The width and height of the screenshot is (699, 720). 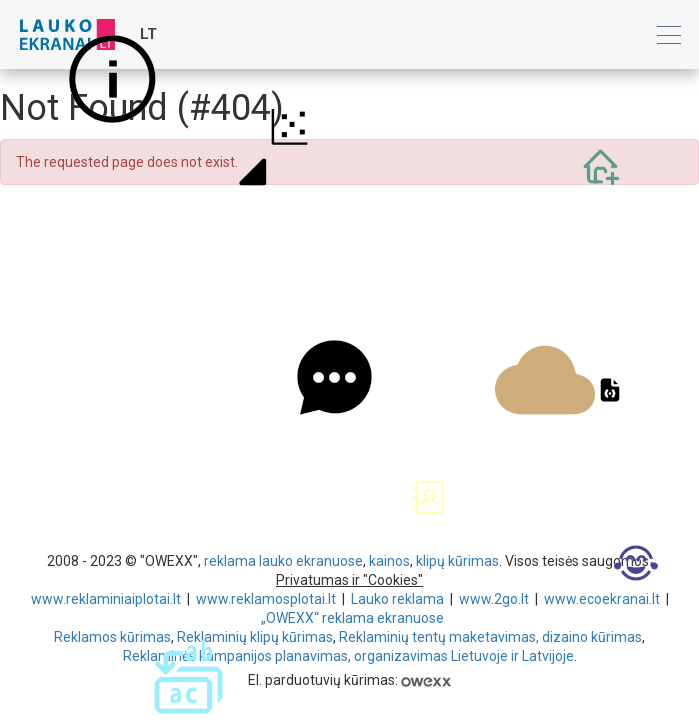 I want to click on add a new home or address, so click(x=600, y=166).